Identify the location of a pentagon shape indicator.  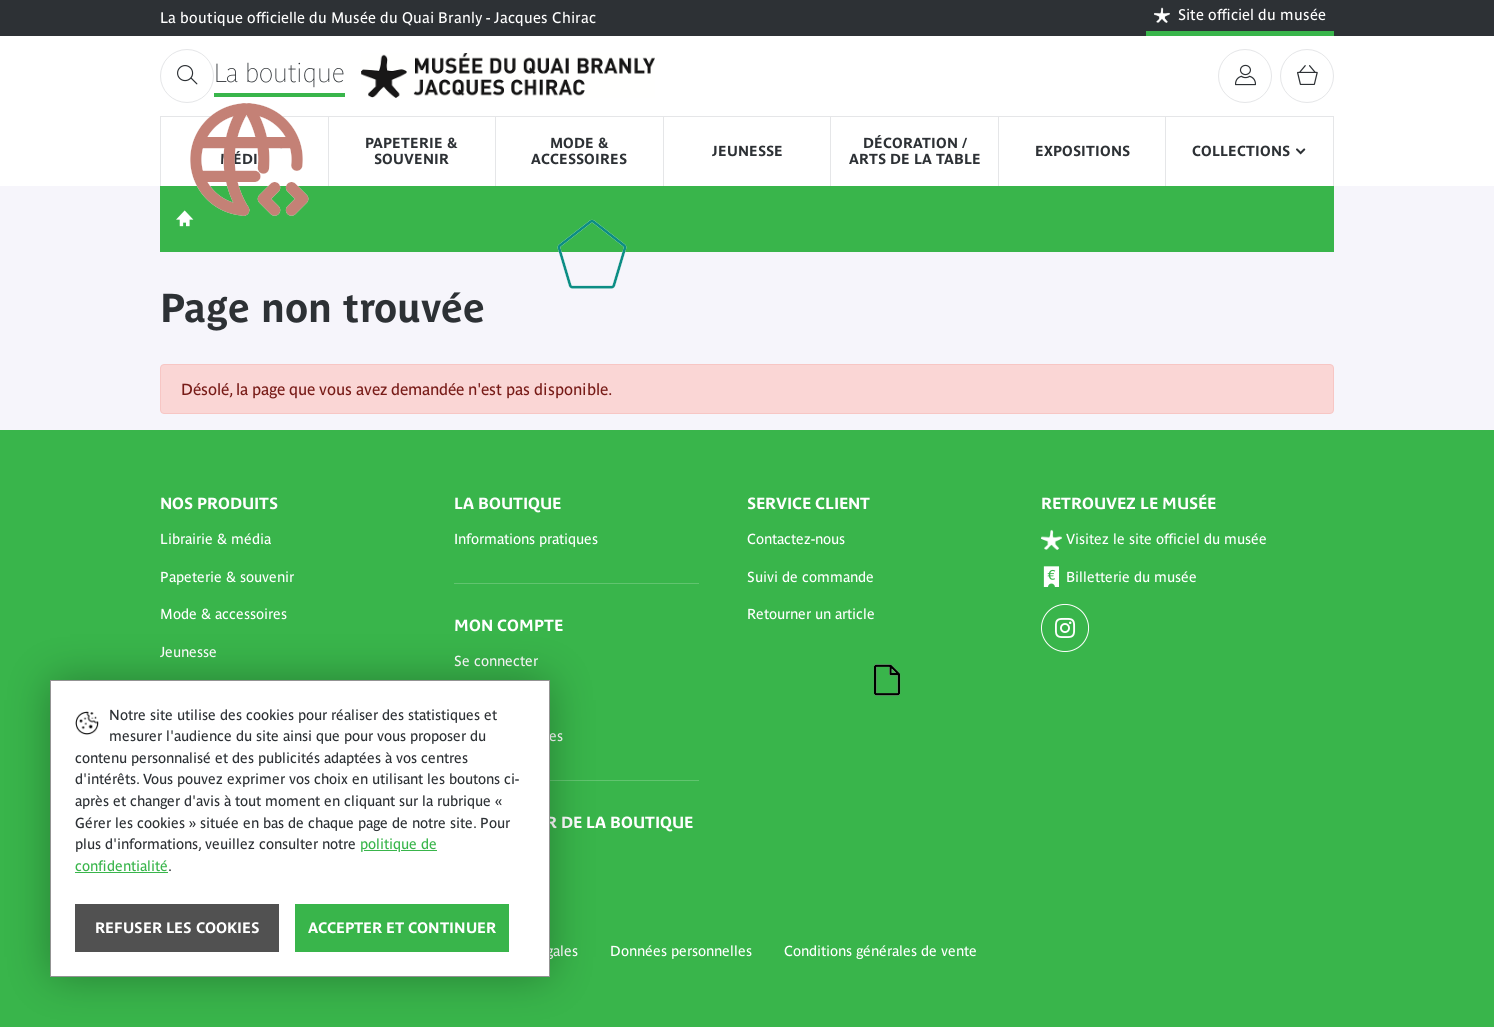
(592, 257).